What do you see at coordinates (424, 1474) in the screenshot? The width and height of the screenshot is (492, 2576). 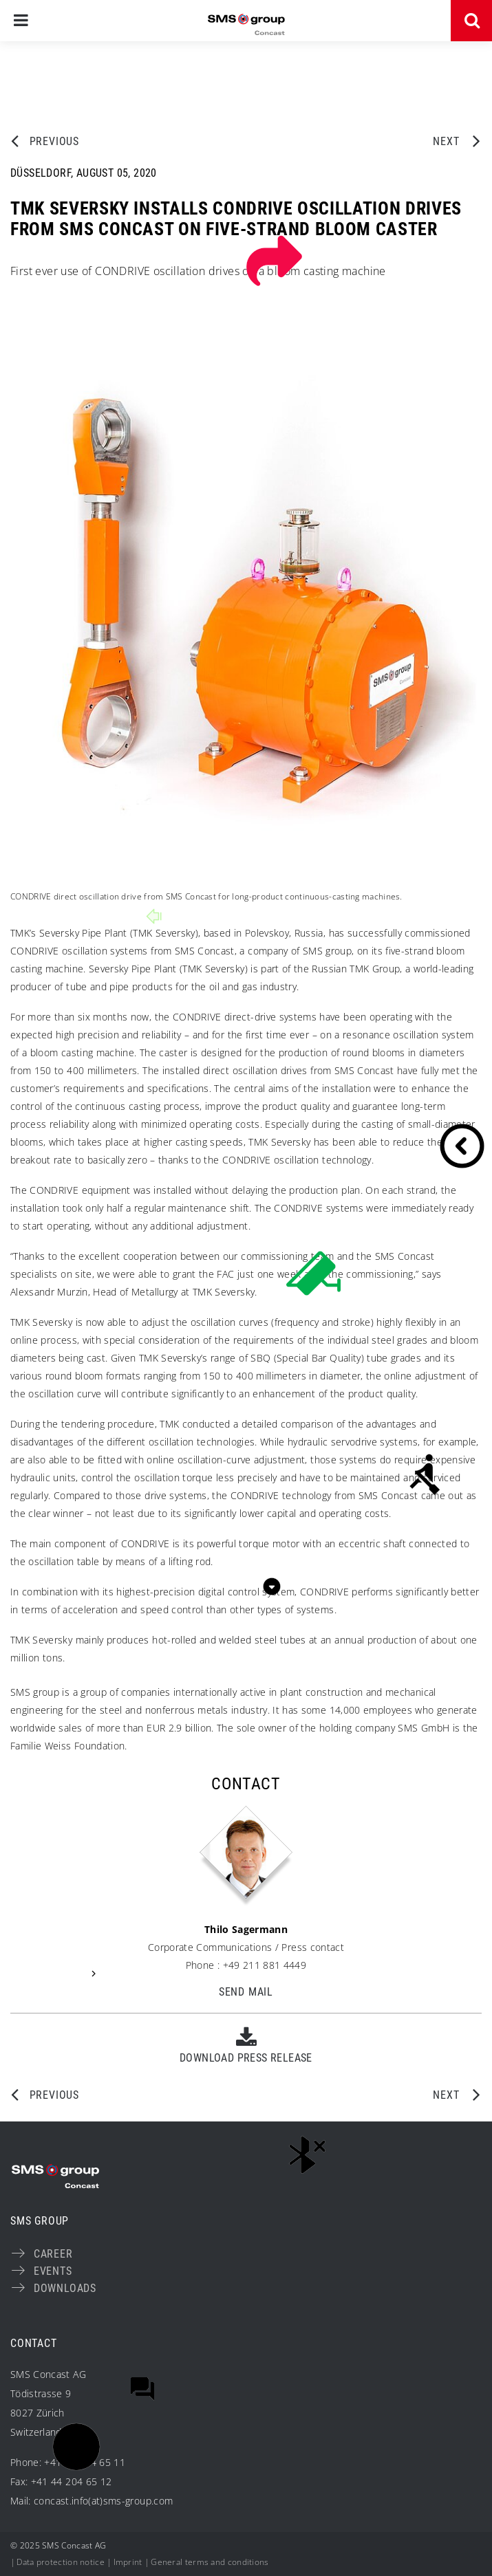 I see `access rowing or kayaking activities` at bounding box center [424, 1474].